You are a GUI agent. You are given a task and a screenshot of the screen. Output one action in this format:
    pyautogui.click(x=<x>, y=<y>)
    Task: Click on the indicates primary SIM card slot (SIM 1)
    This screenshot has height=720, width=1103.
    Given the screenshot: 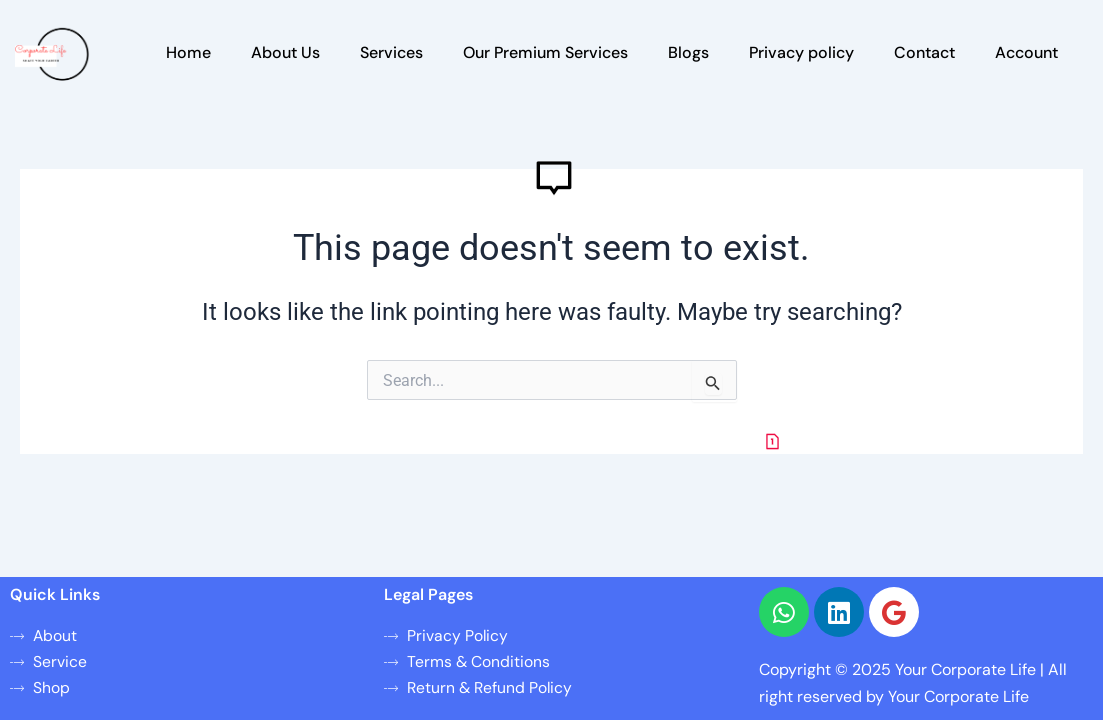 What is the action you would take?
    pyautogui.click(x=772, y=441)
    